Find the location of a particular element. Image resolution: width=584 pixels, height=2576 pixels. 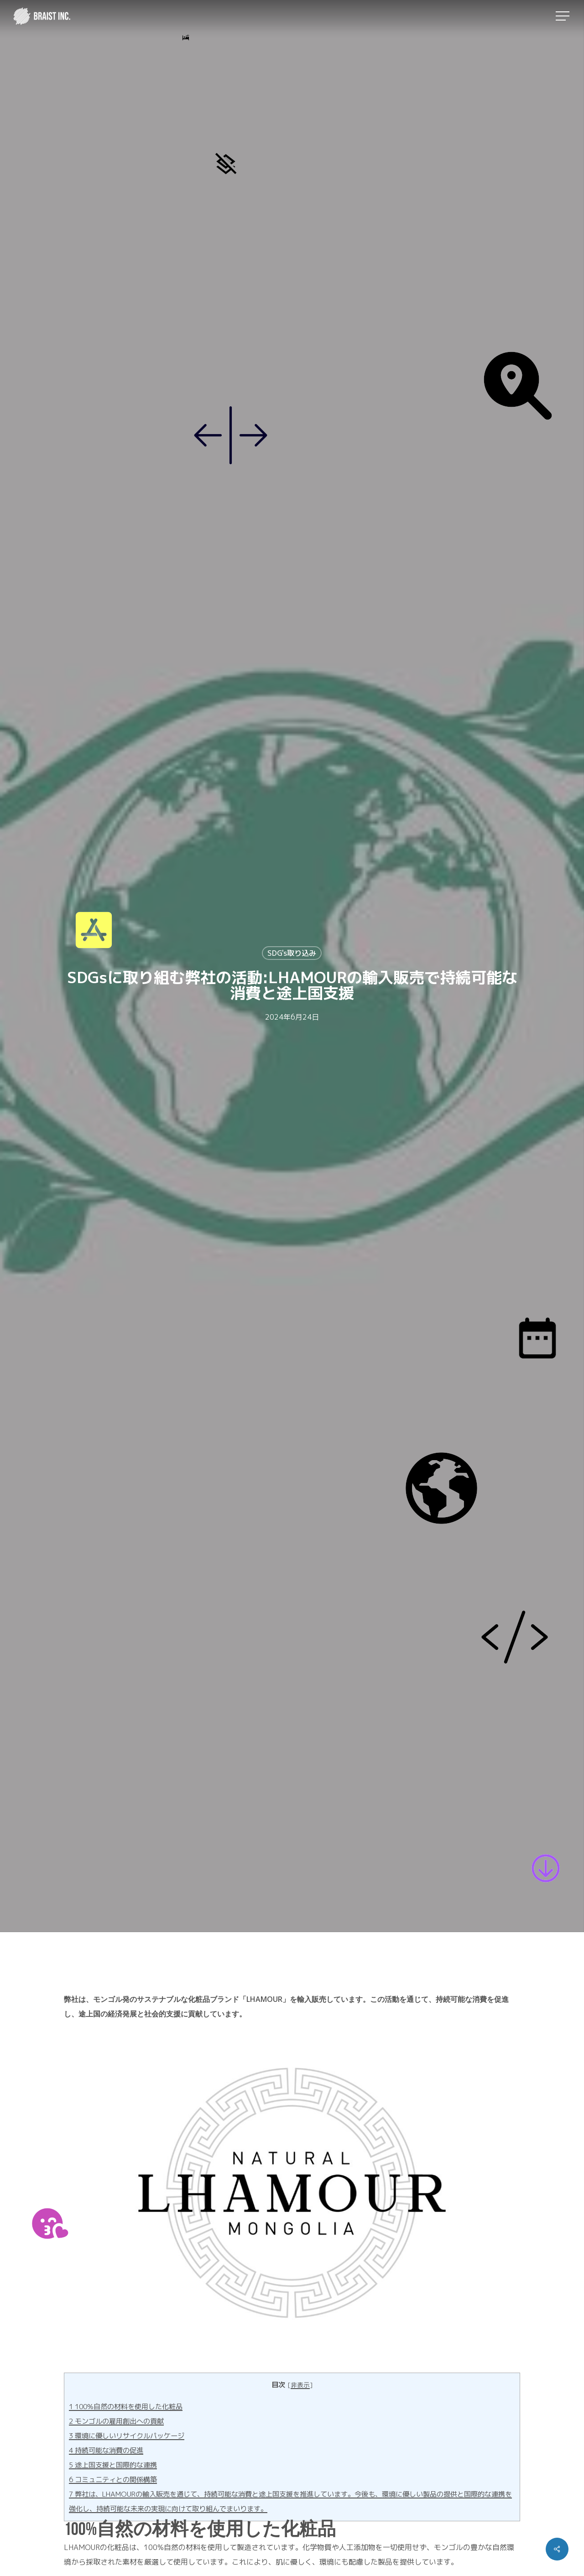

send a kiss or flirty reaction is located at coordinates (49, 2224).